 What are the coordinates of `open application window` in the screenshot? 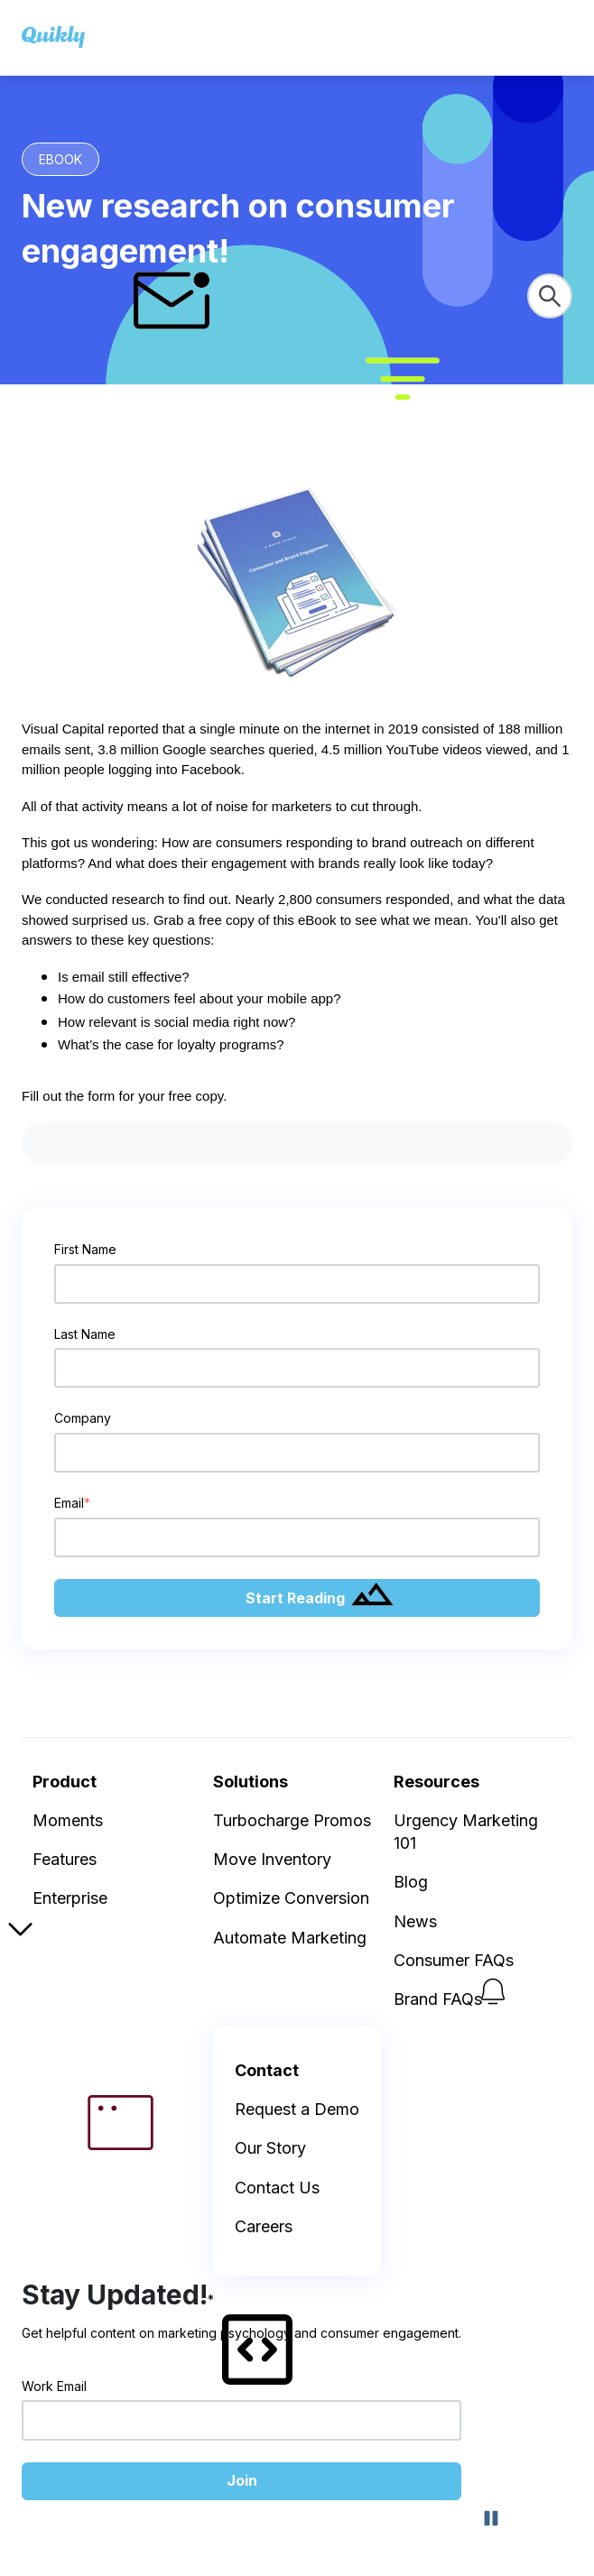 It's located at (120, 2122).